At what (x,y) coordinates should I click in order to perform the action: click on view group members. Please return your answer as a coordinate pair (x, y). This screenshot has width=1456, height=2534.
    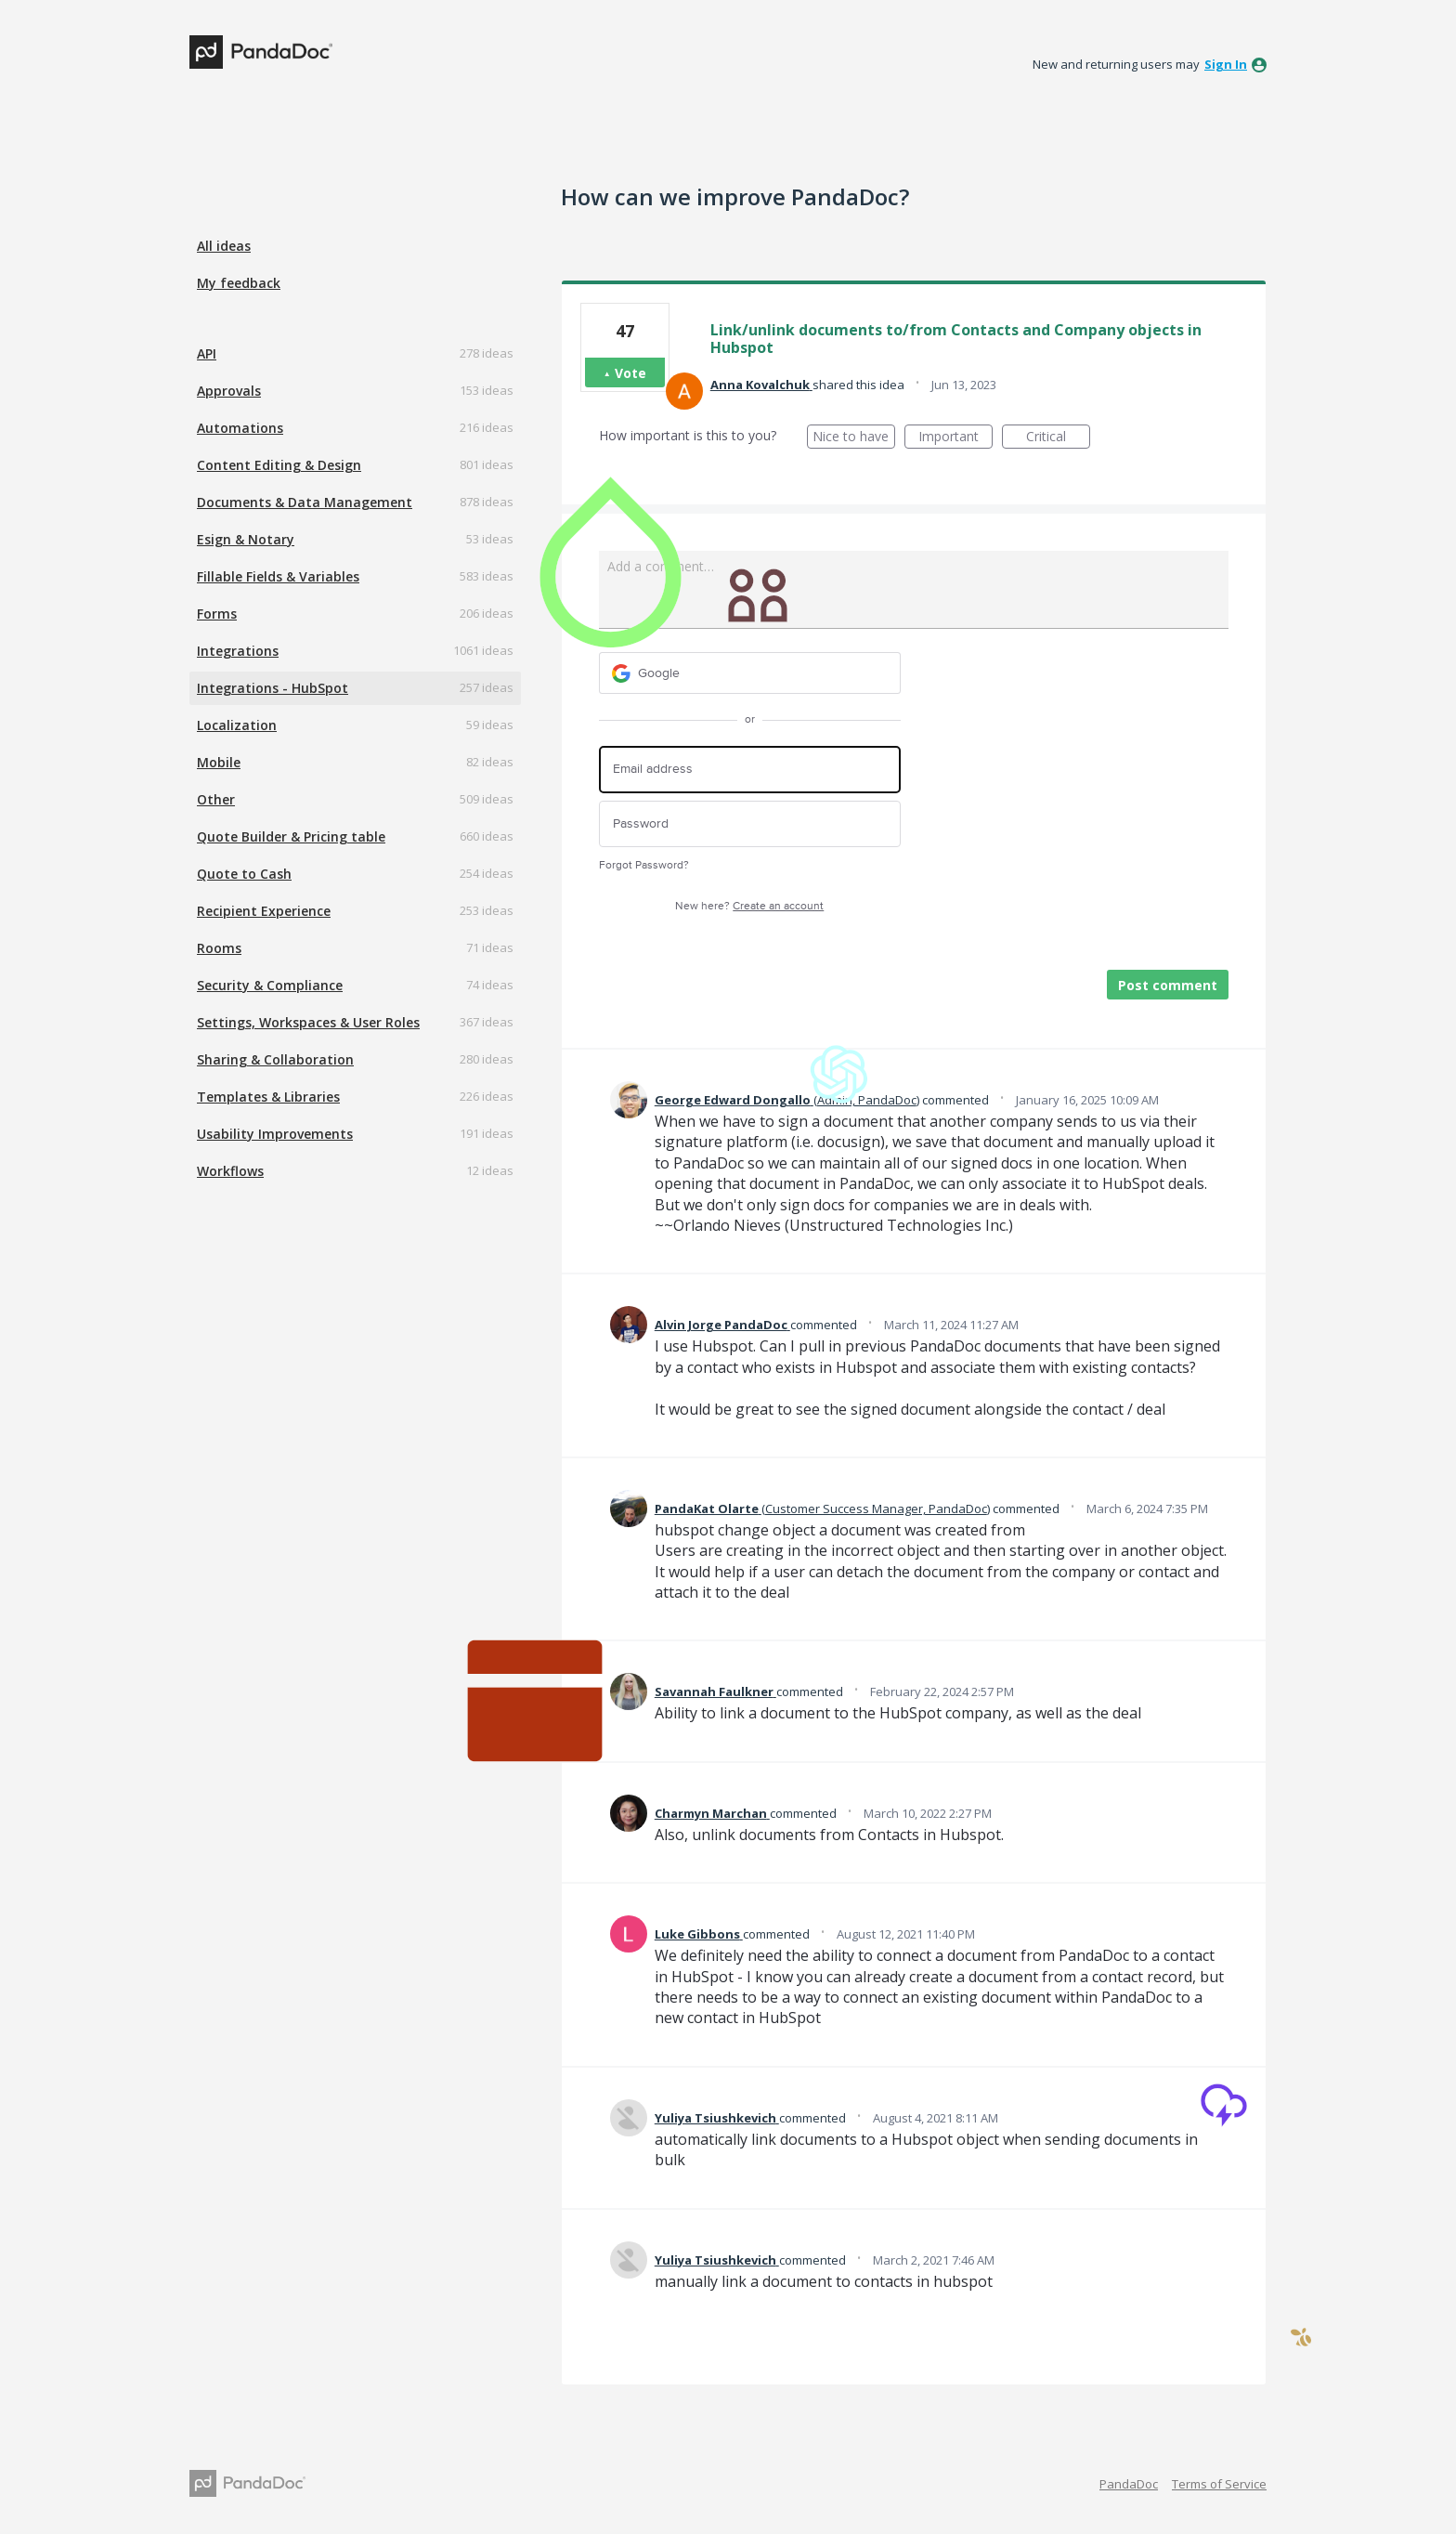
    Looking at the image, I should click on (758, 595).